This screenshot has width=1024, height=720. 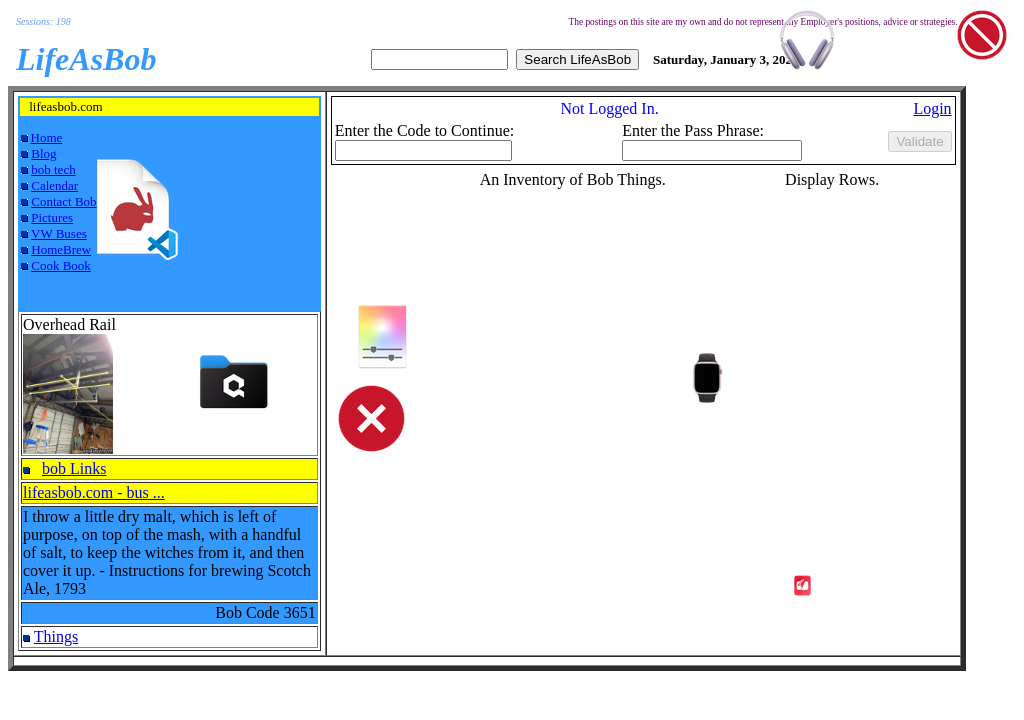 What do you see at coordinates (982, 35) in the screenshot?
I see `delete selected item` at bounding box center [982, 35].